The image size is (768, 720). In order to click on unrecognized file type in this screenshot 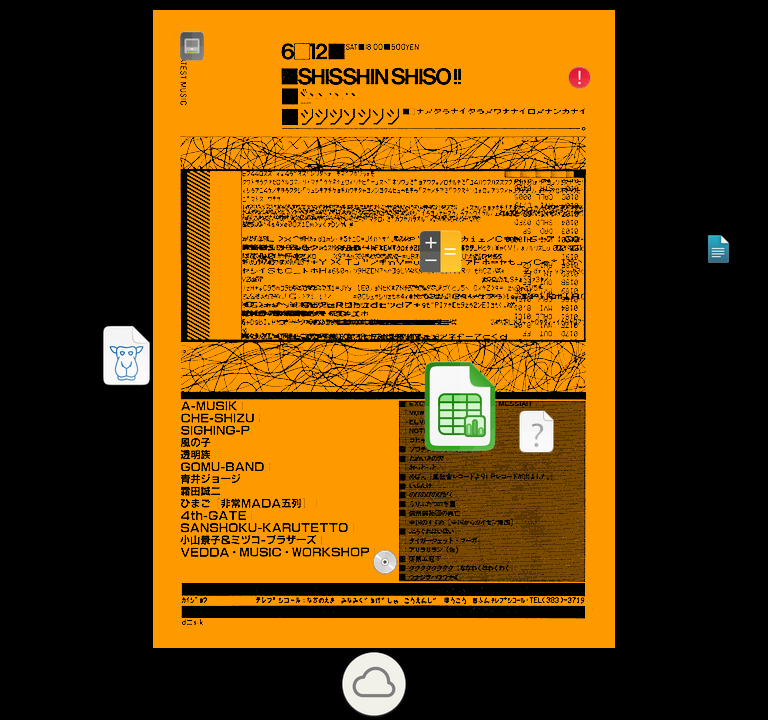, I will do `click(536, 431)`.